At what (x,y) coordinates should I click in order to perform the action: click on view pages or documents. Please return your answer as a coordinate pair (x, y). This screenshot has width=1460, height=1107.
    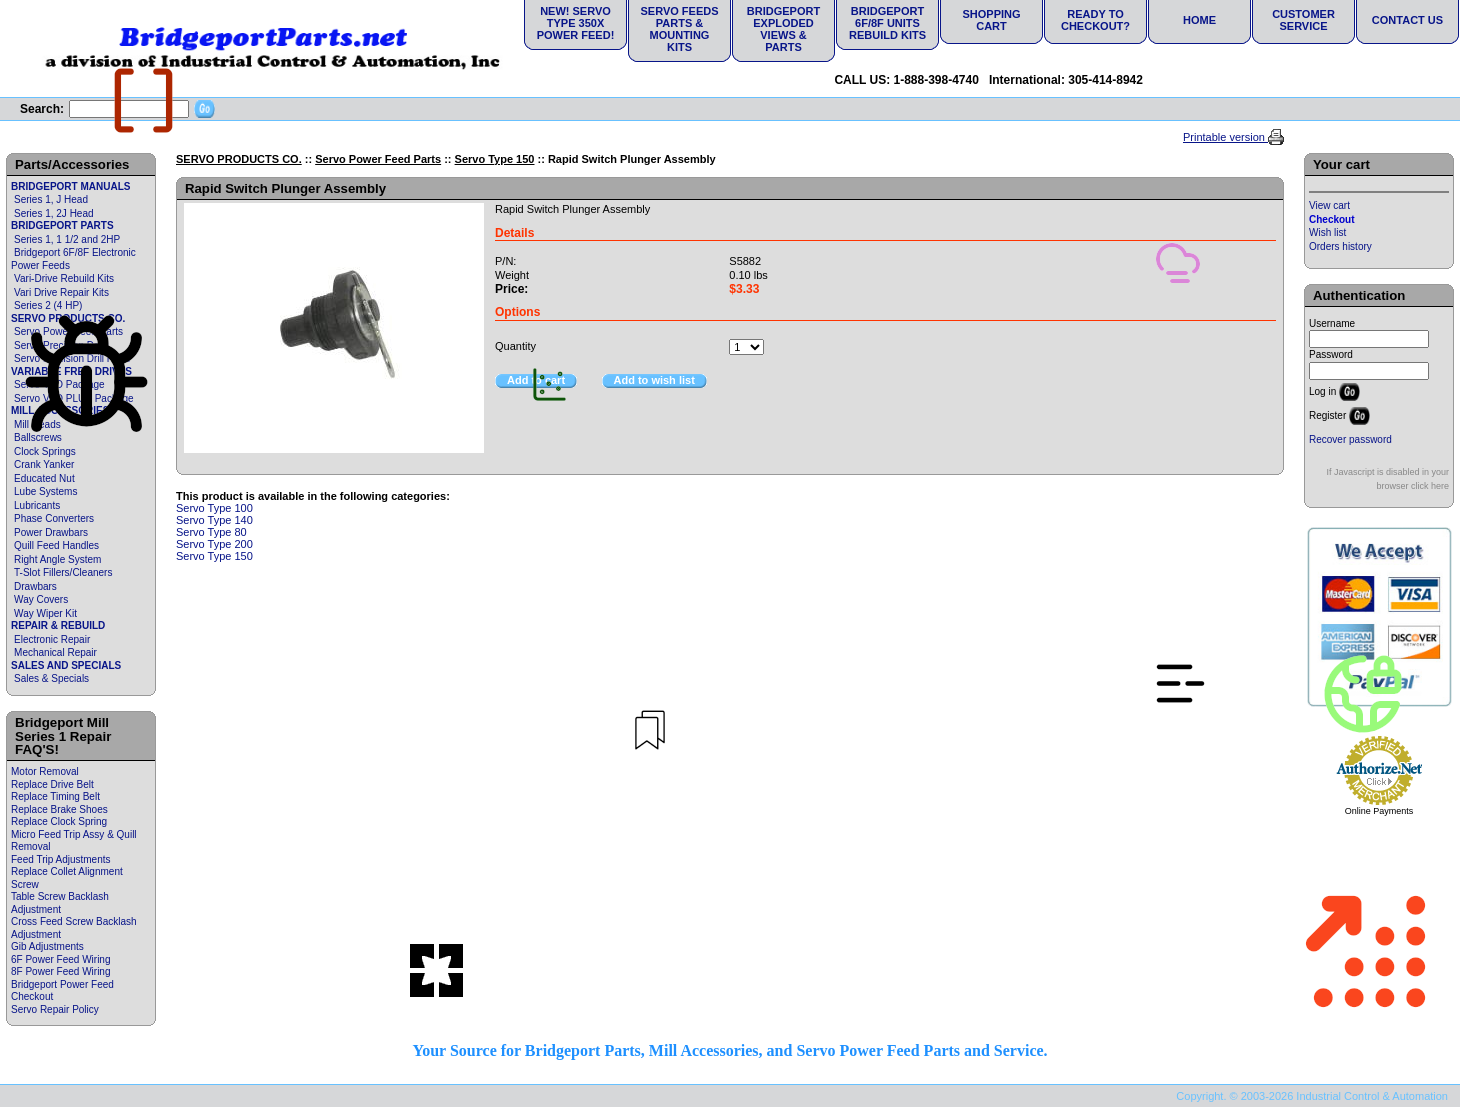
    Looking at the image, I should click on (436, 970).